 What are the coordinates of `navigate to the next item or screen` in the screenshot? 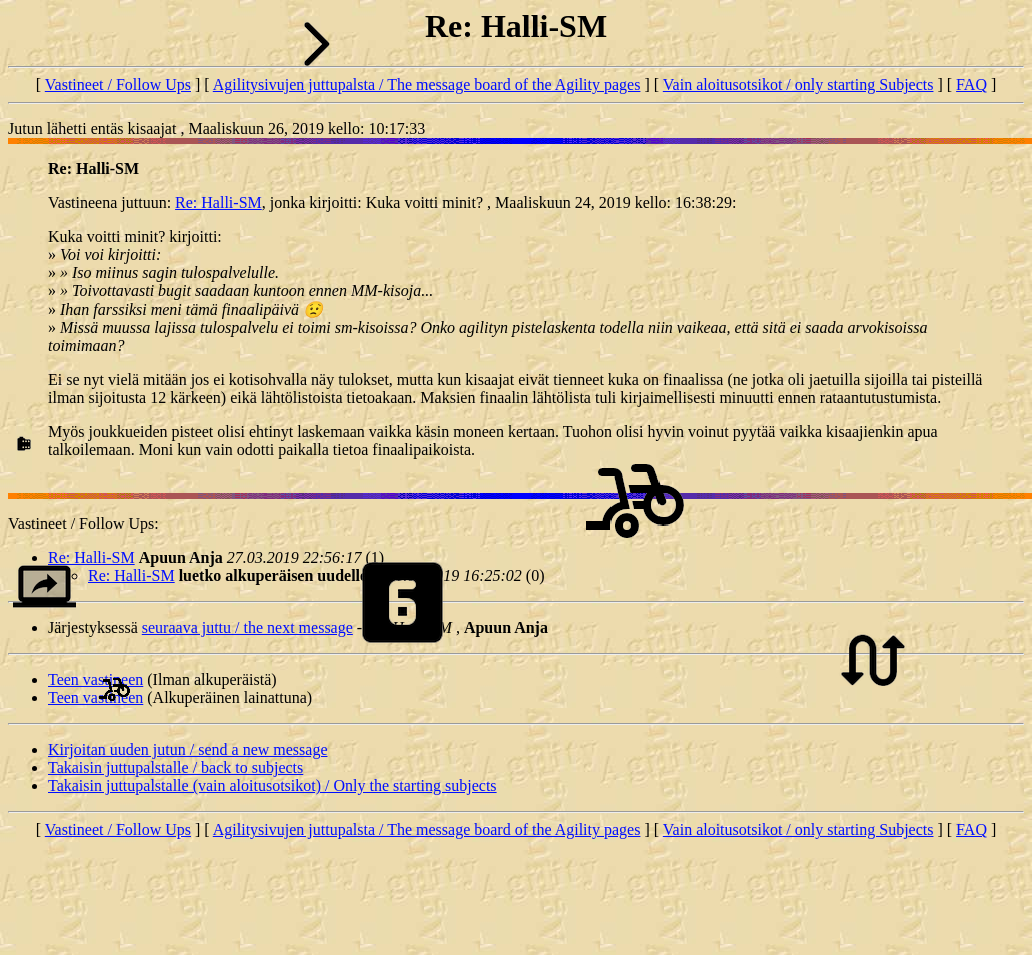 It's located at (316, 44).